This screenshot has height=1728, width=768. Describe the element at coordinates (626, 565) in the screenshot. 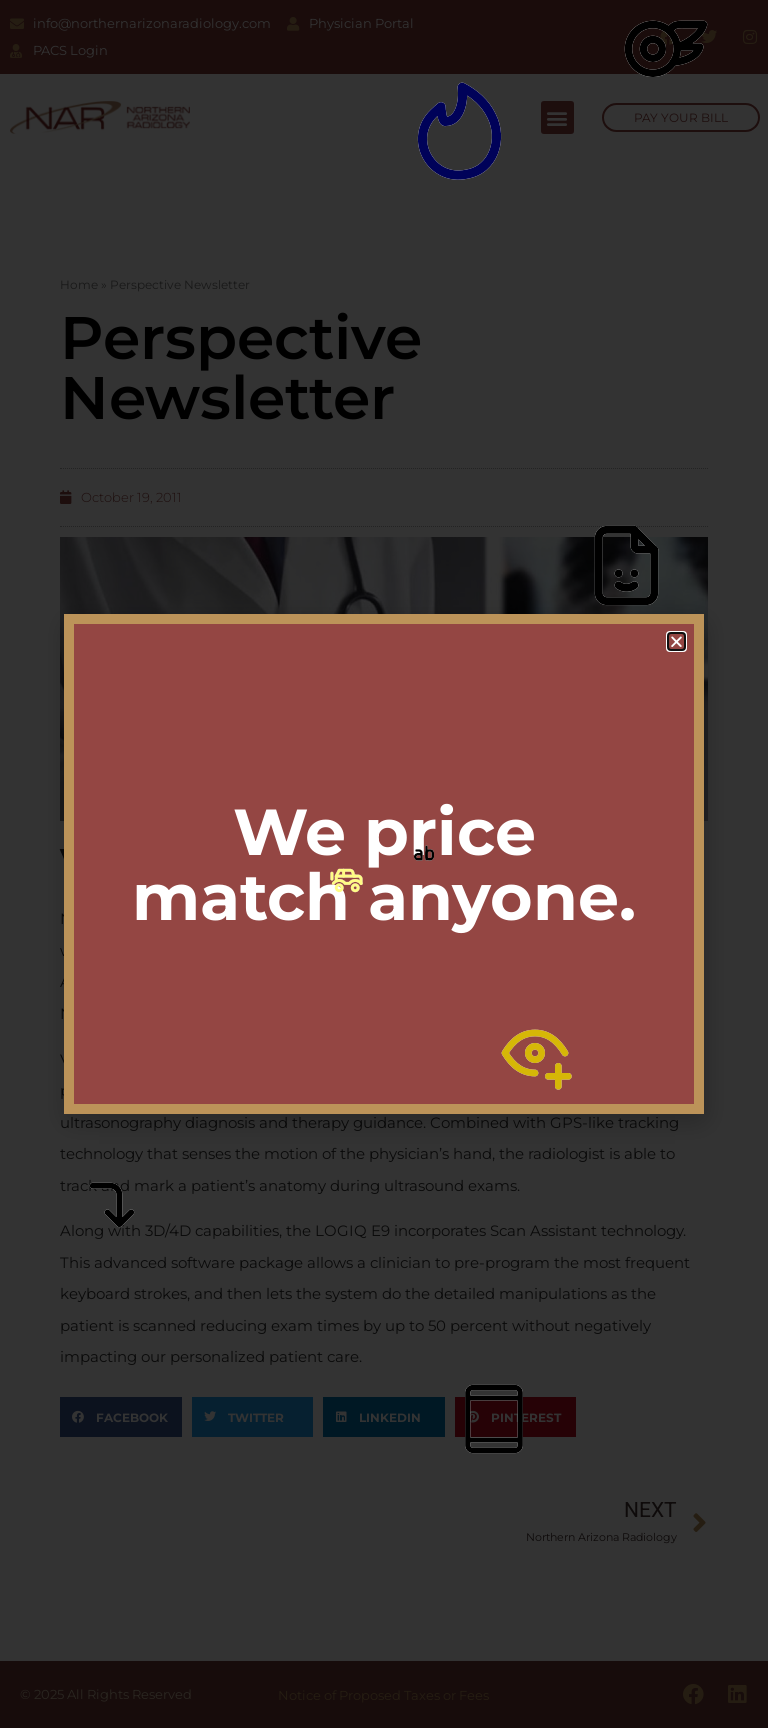

I see `view a friendly or positive document` at that location.